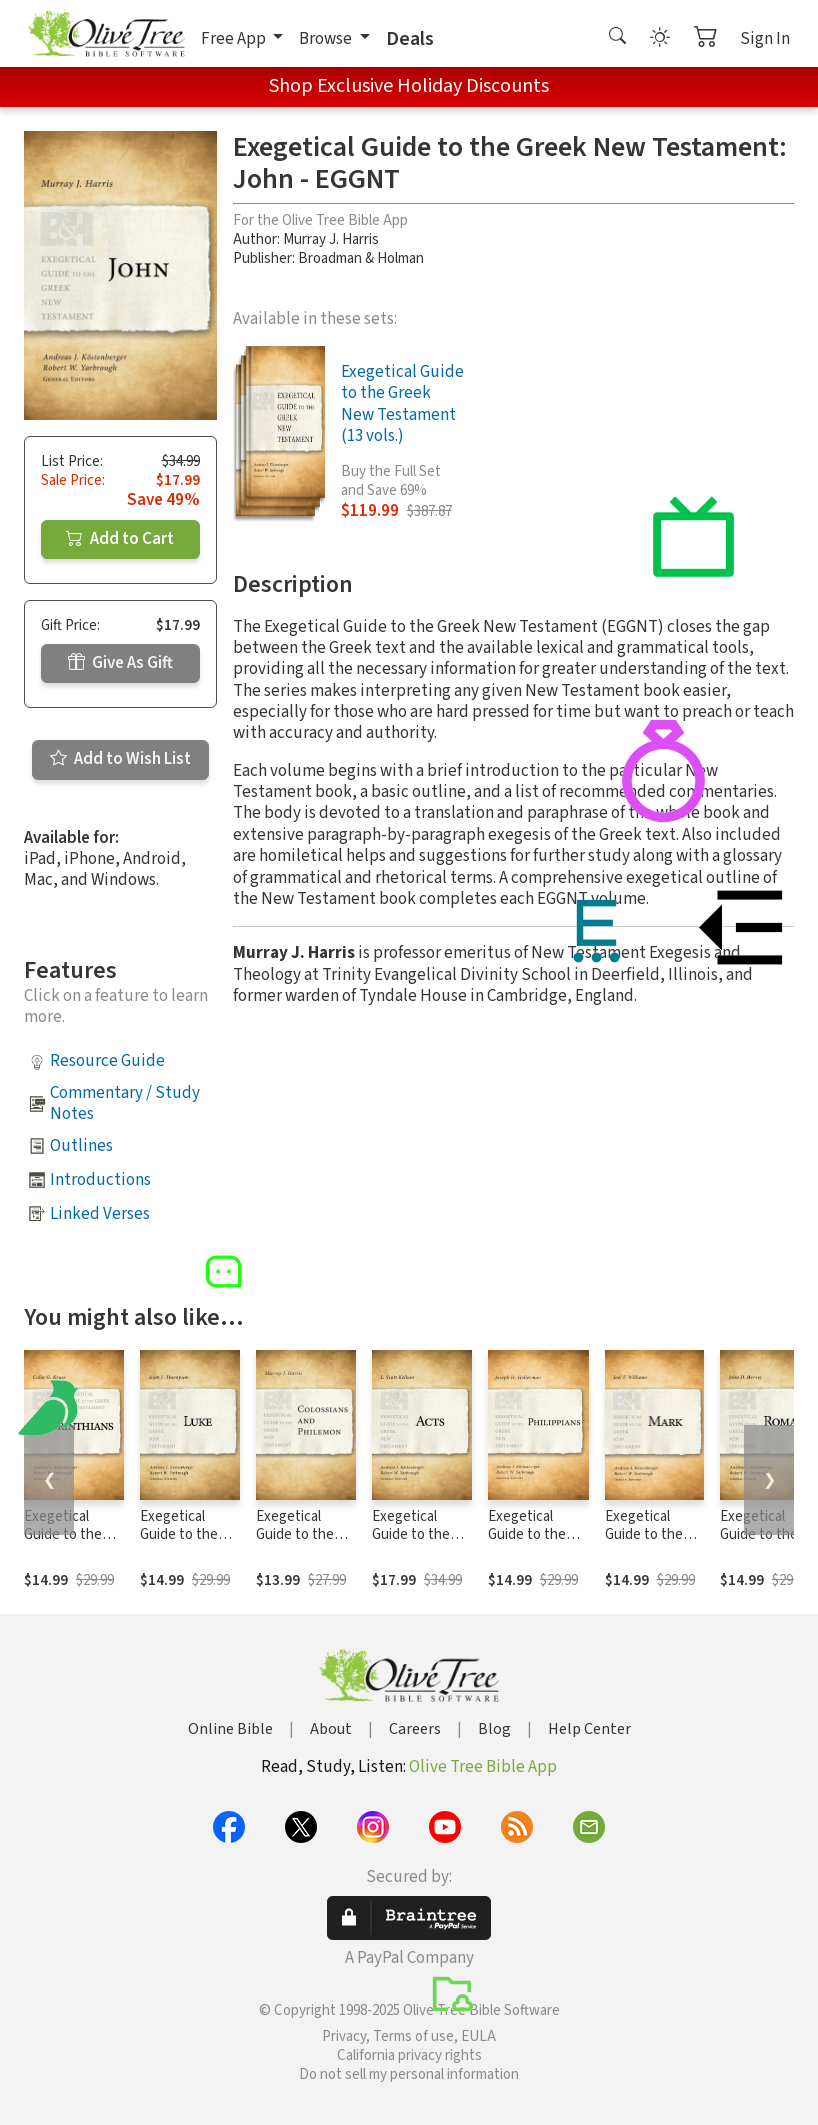 The width and height of the screenshot is (818, 2125). Describe the element at coordinates (663, 773) in the screenshot. I see `access jewelry or luxury shopping category` at that location.